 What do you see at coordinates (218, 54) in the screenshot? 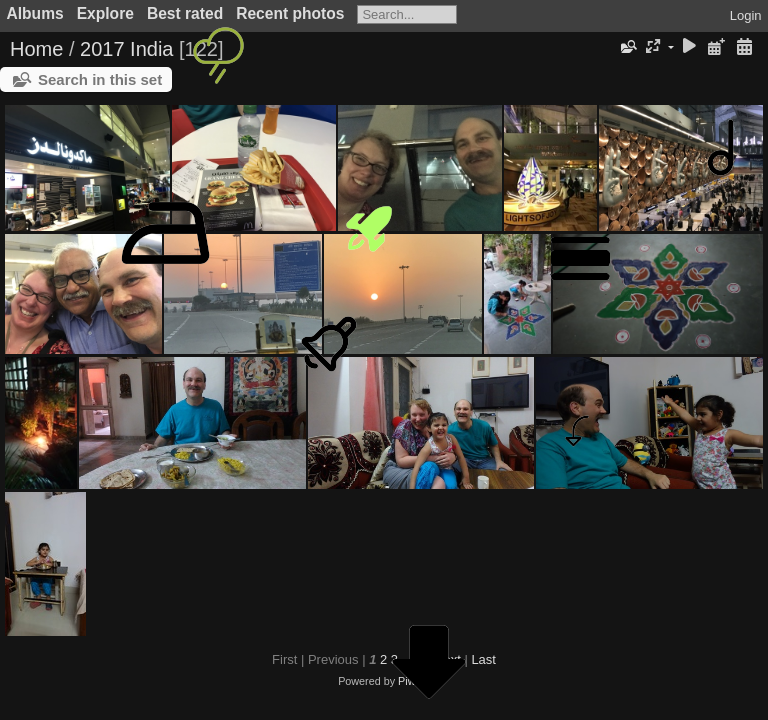
I see `indicates rainy weather conditions` at bounding box center [218, 54].